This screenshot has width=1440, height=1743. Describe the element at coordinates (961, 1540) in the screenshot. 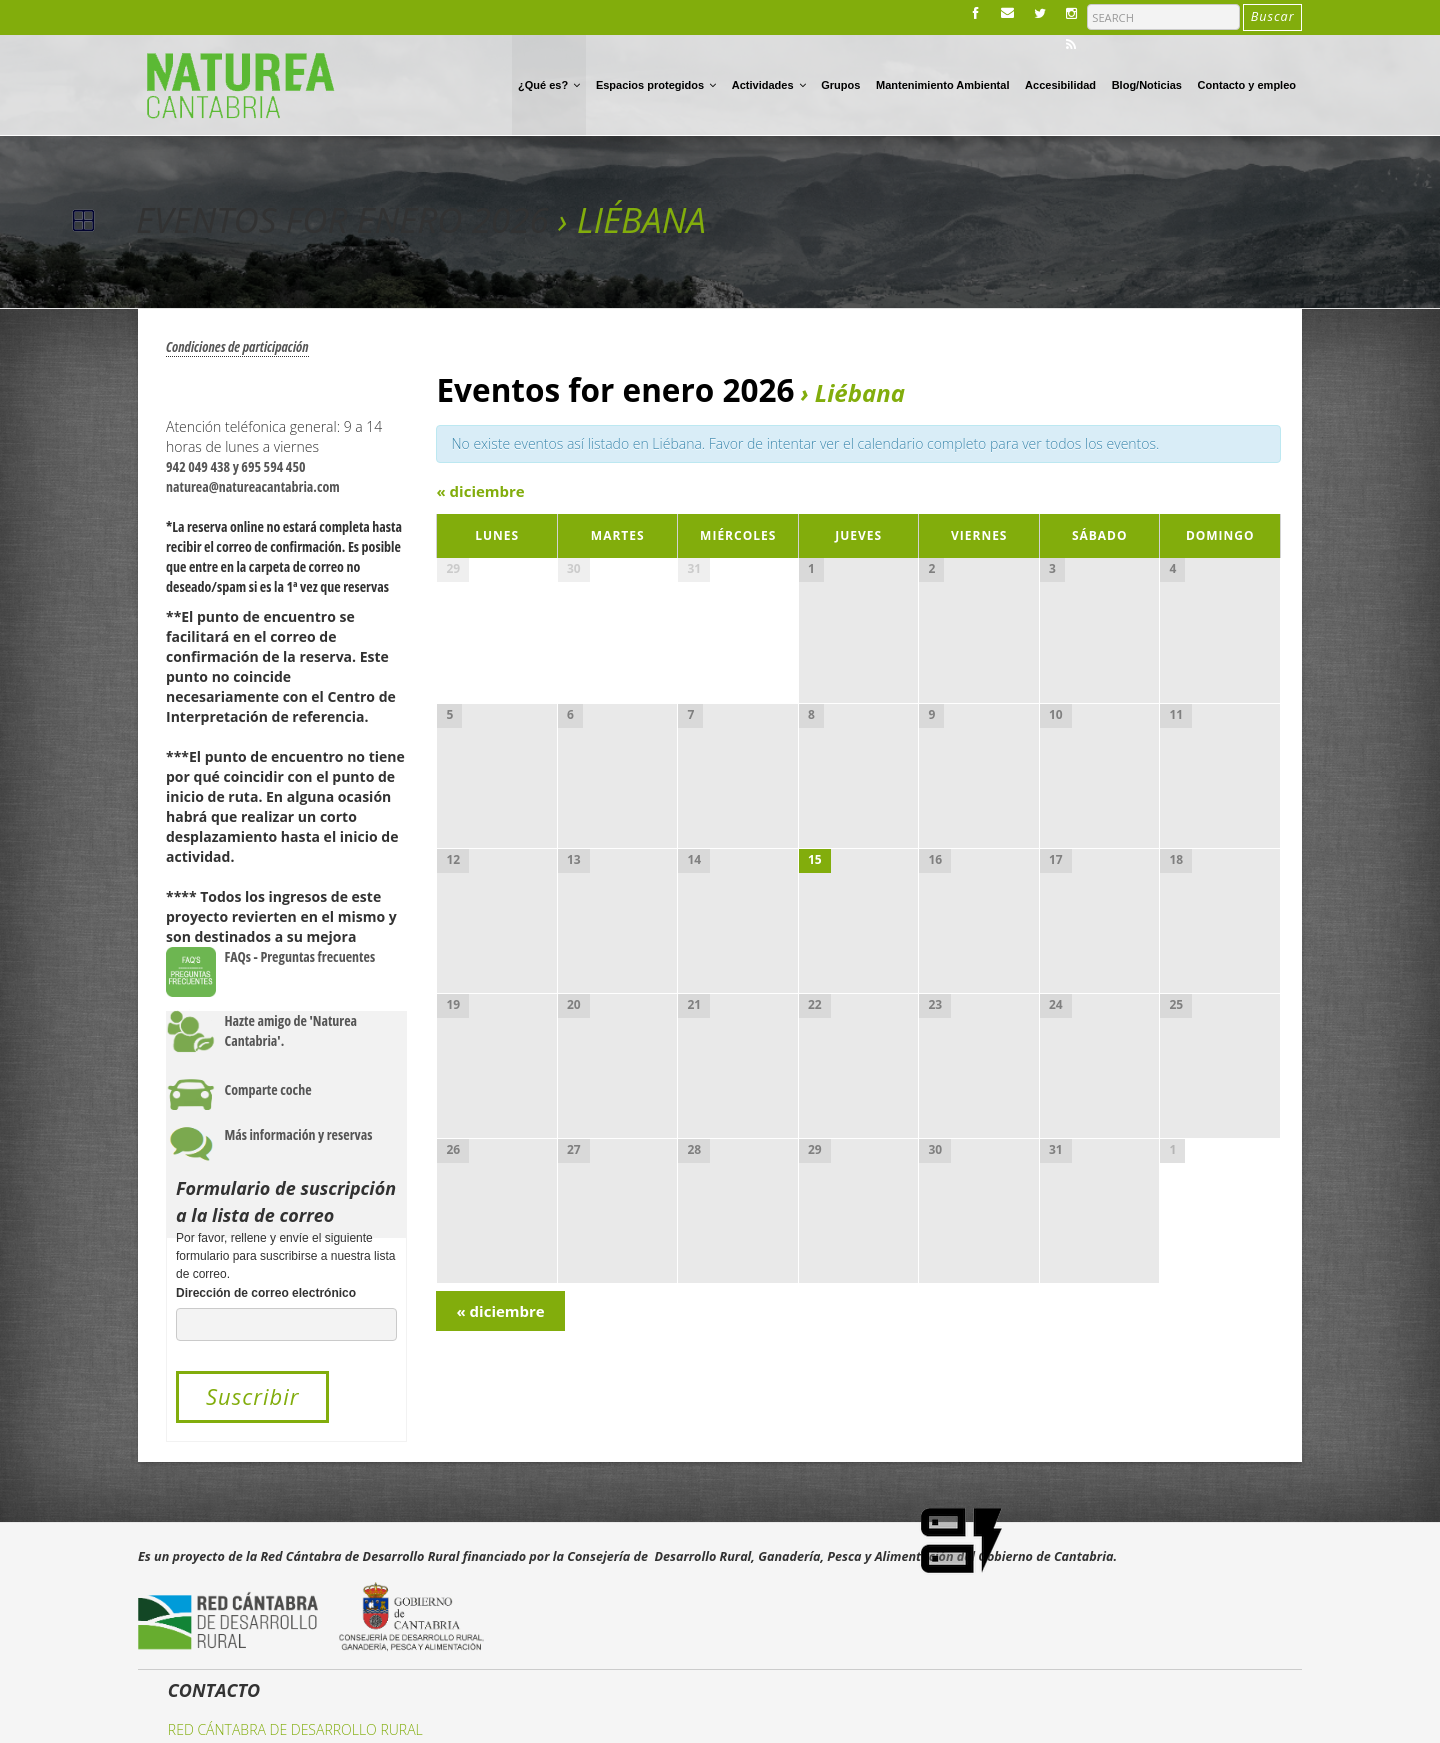

I see `access dynamic form builder` at that location.